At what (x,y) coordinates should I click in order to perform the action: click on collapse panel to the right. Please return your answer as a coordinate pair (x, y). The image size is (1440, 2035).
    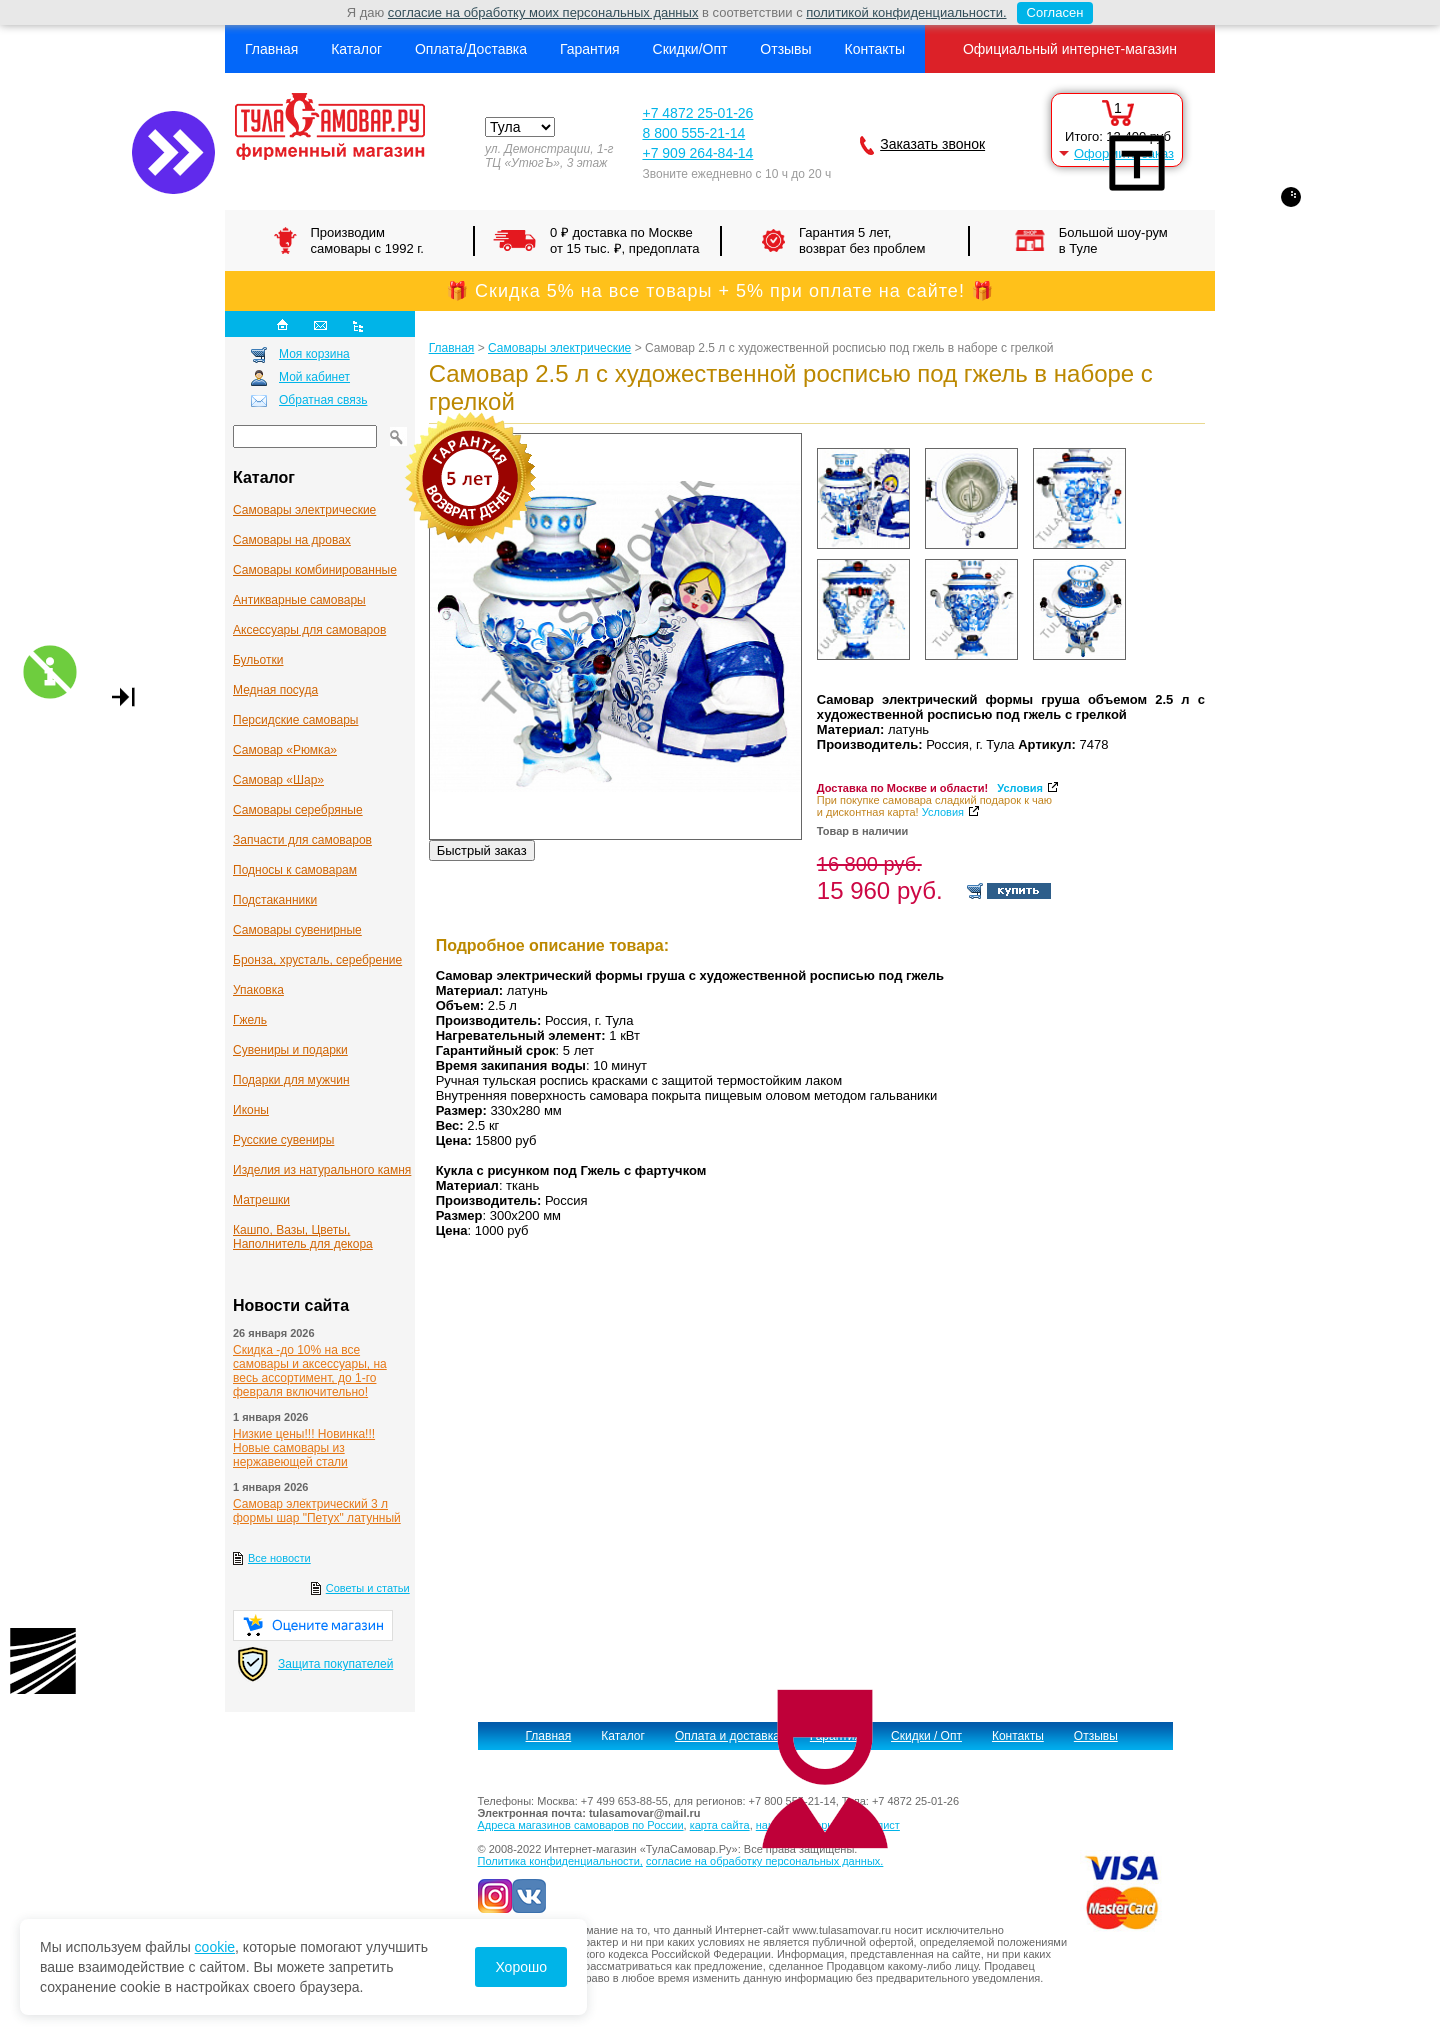
    Looking at the image, I should click on (124, 697).